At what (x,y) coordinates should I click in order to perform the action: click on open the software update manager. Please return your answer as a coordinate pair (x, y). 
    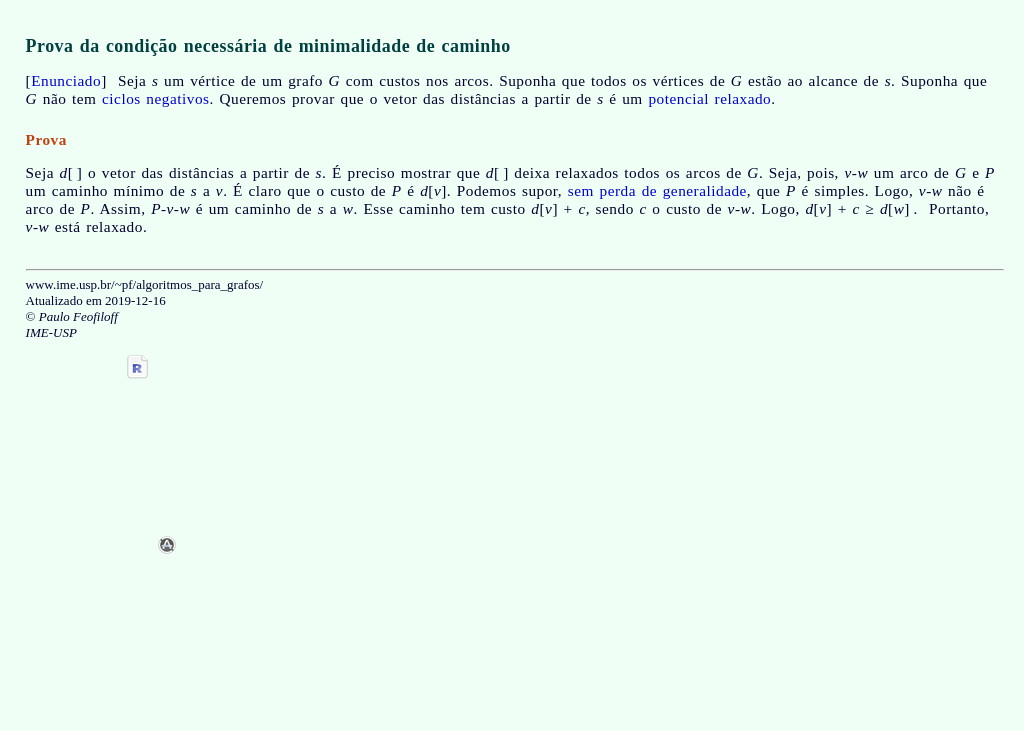
    Looking at the image, I should click on (167, 545).